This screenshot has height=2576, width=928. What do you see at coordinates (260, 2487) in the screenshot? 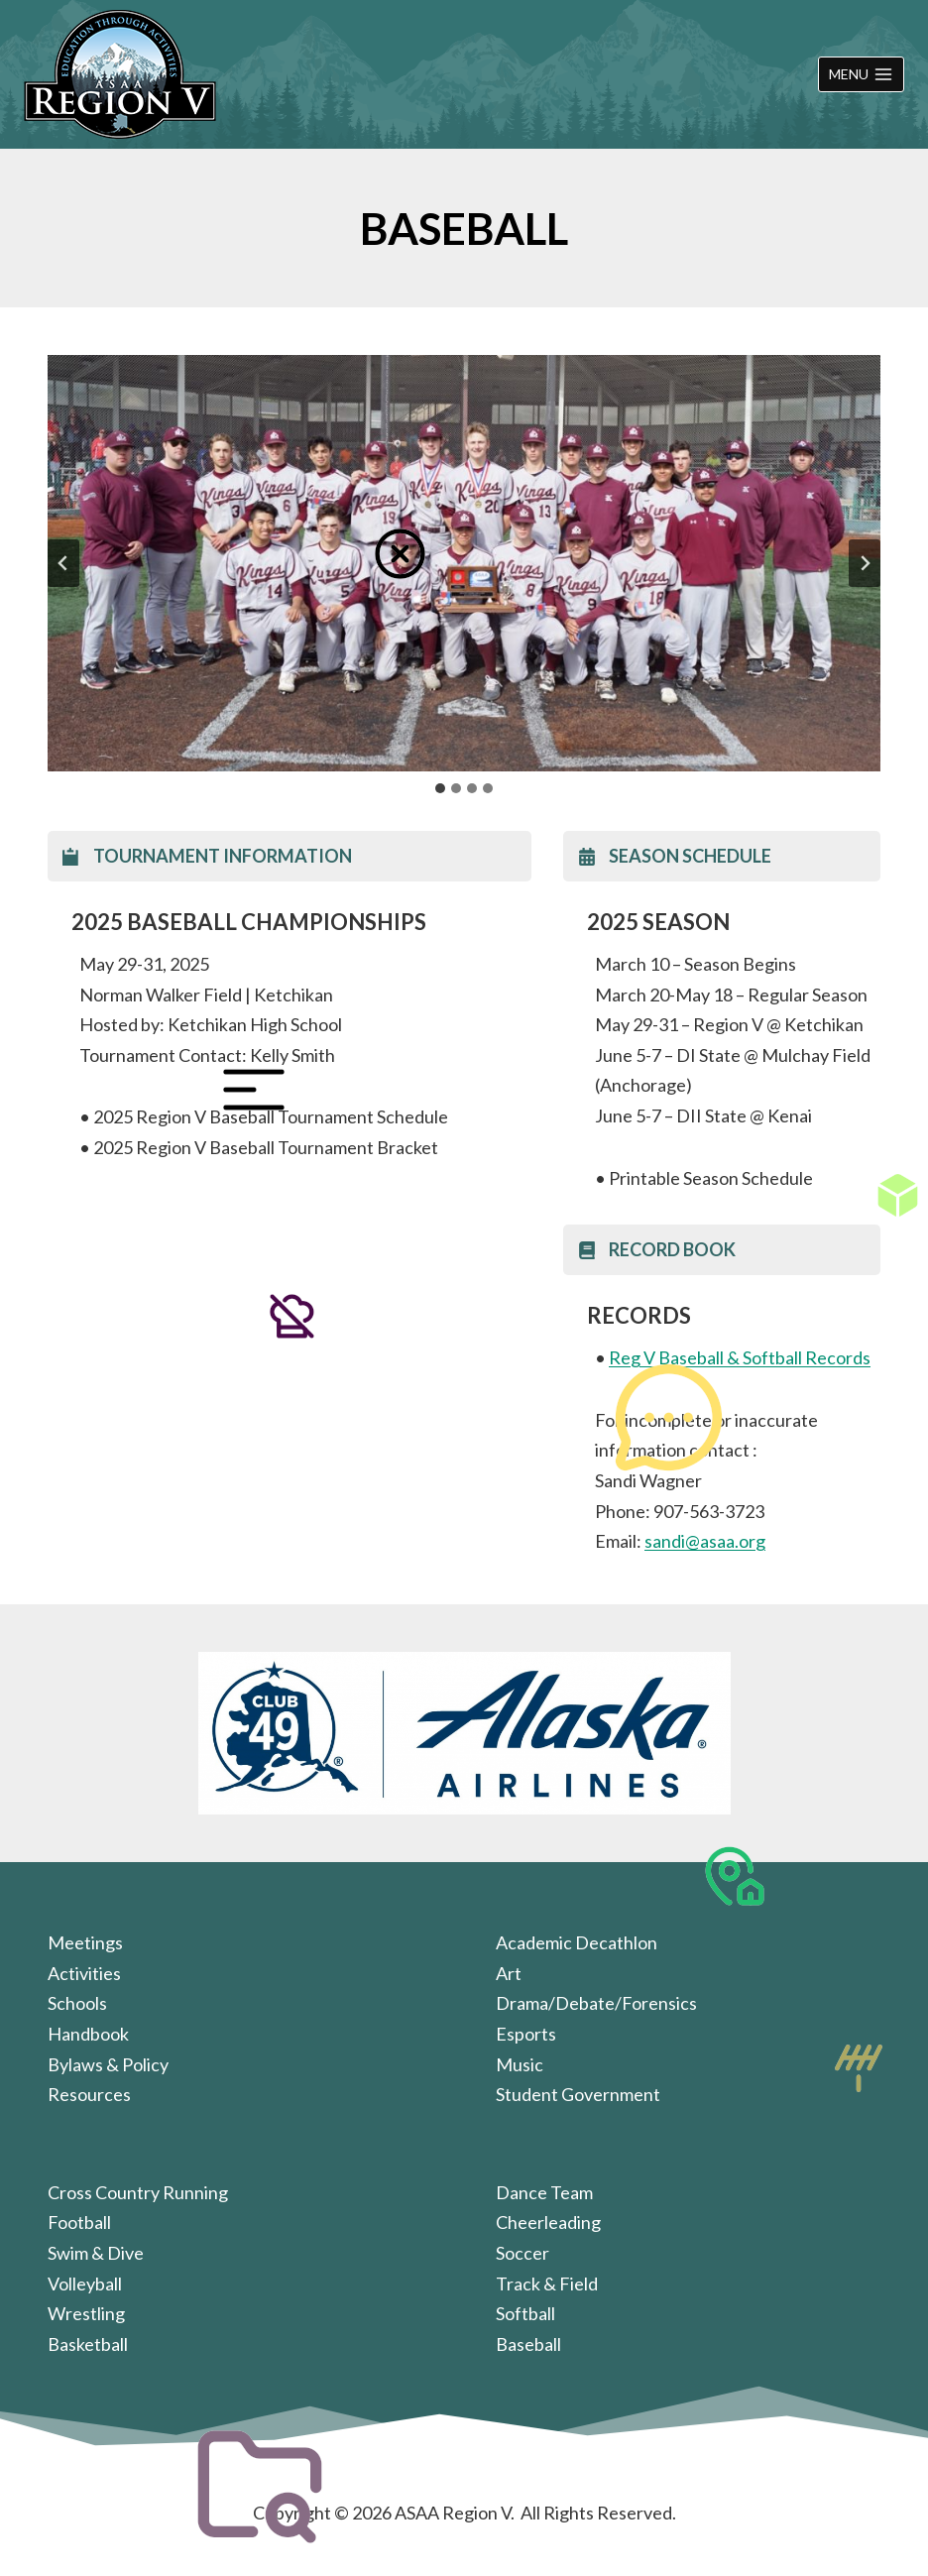
I see `search within a folder` at bounding box center [260, 2487].